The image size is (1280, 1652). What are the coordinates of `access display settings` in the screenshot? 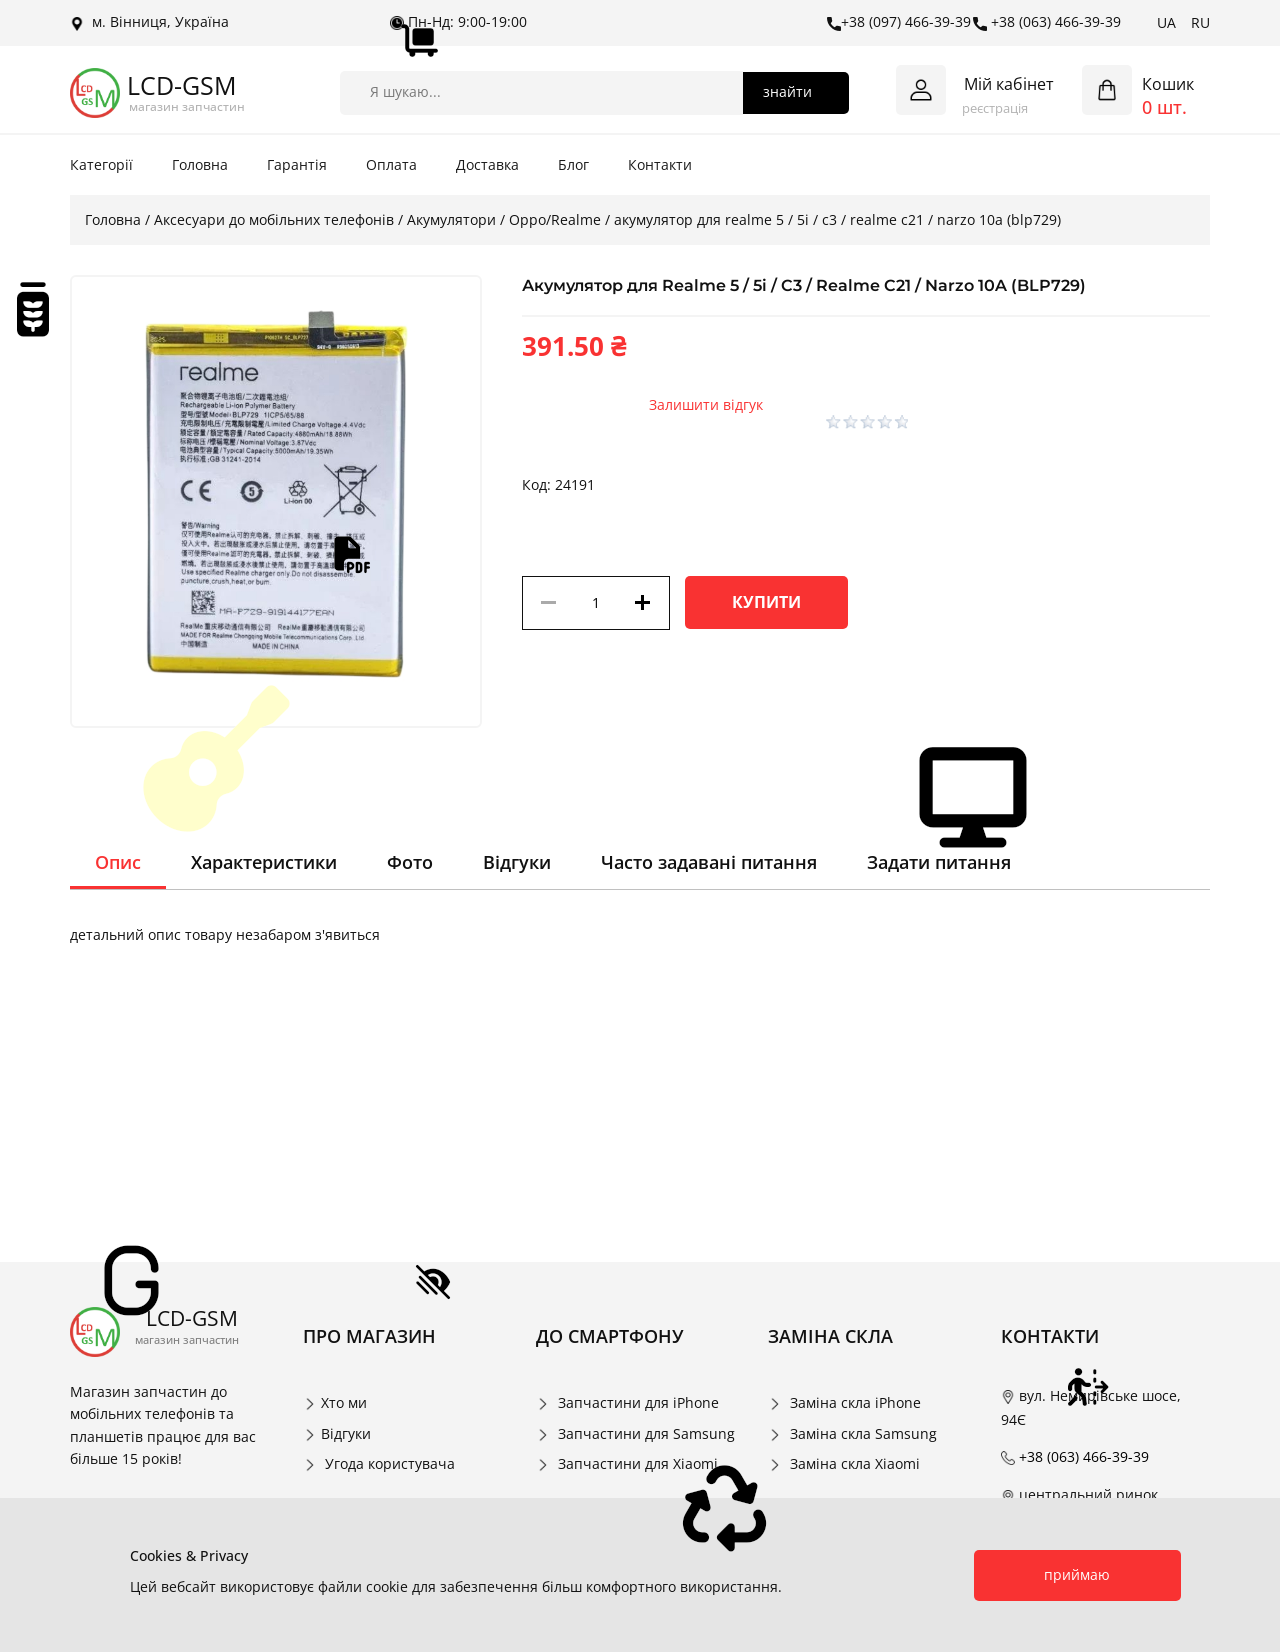 It's located at (973, 794).